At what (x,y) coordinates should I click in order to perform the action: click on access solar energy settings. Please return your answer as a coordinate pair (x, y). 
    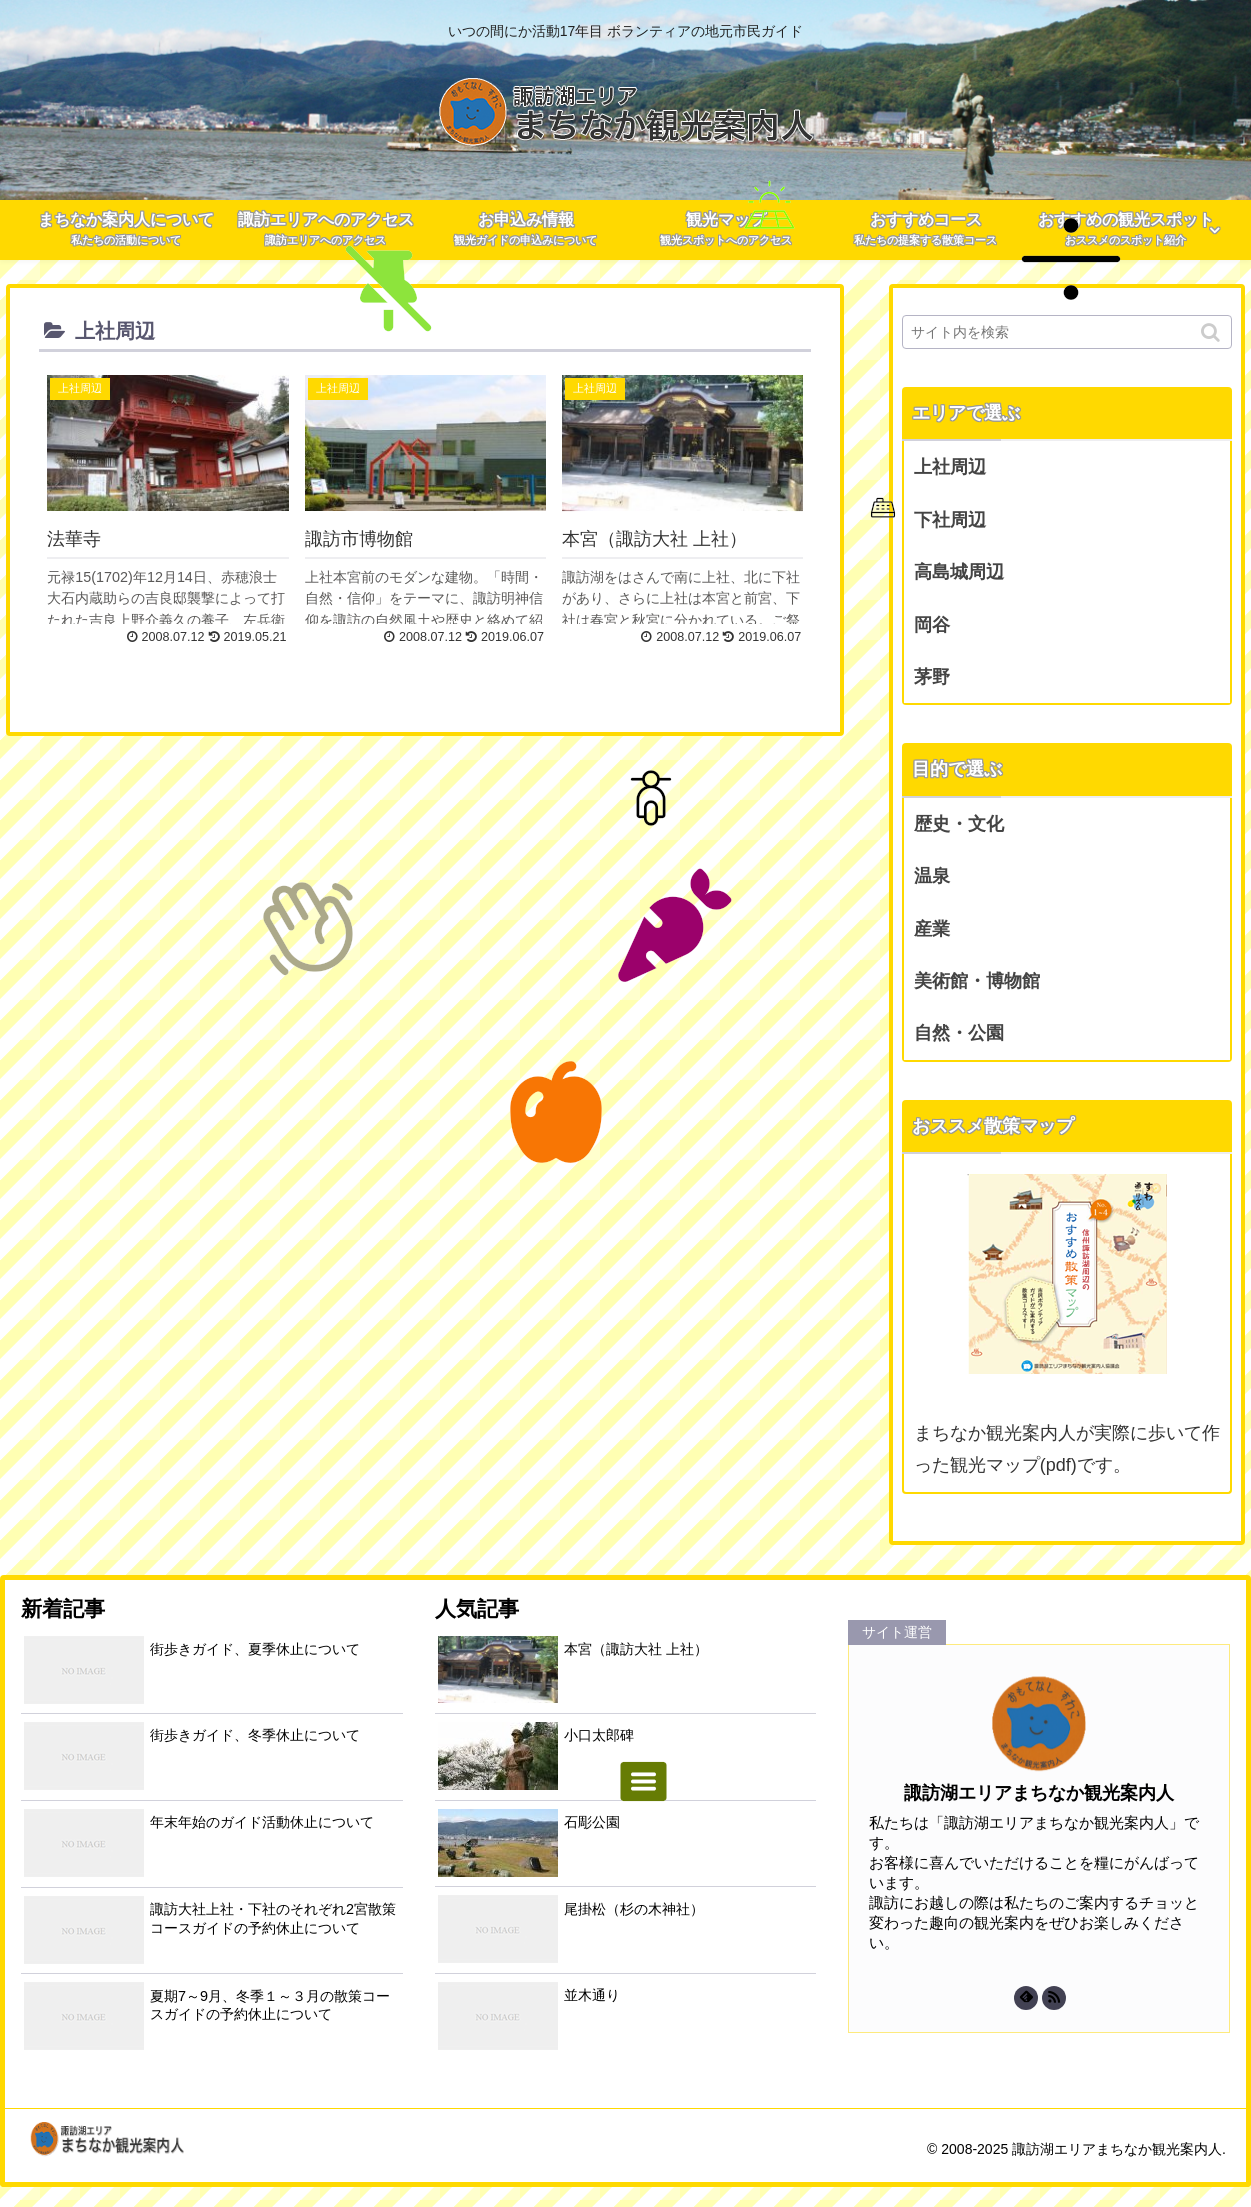
    Looking at the image, I should click on (769, 207).